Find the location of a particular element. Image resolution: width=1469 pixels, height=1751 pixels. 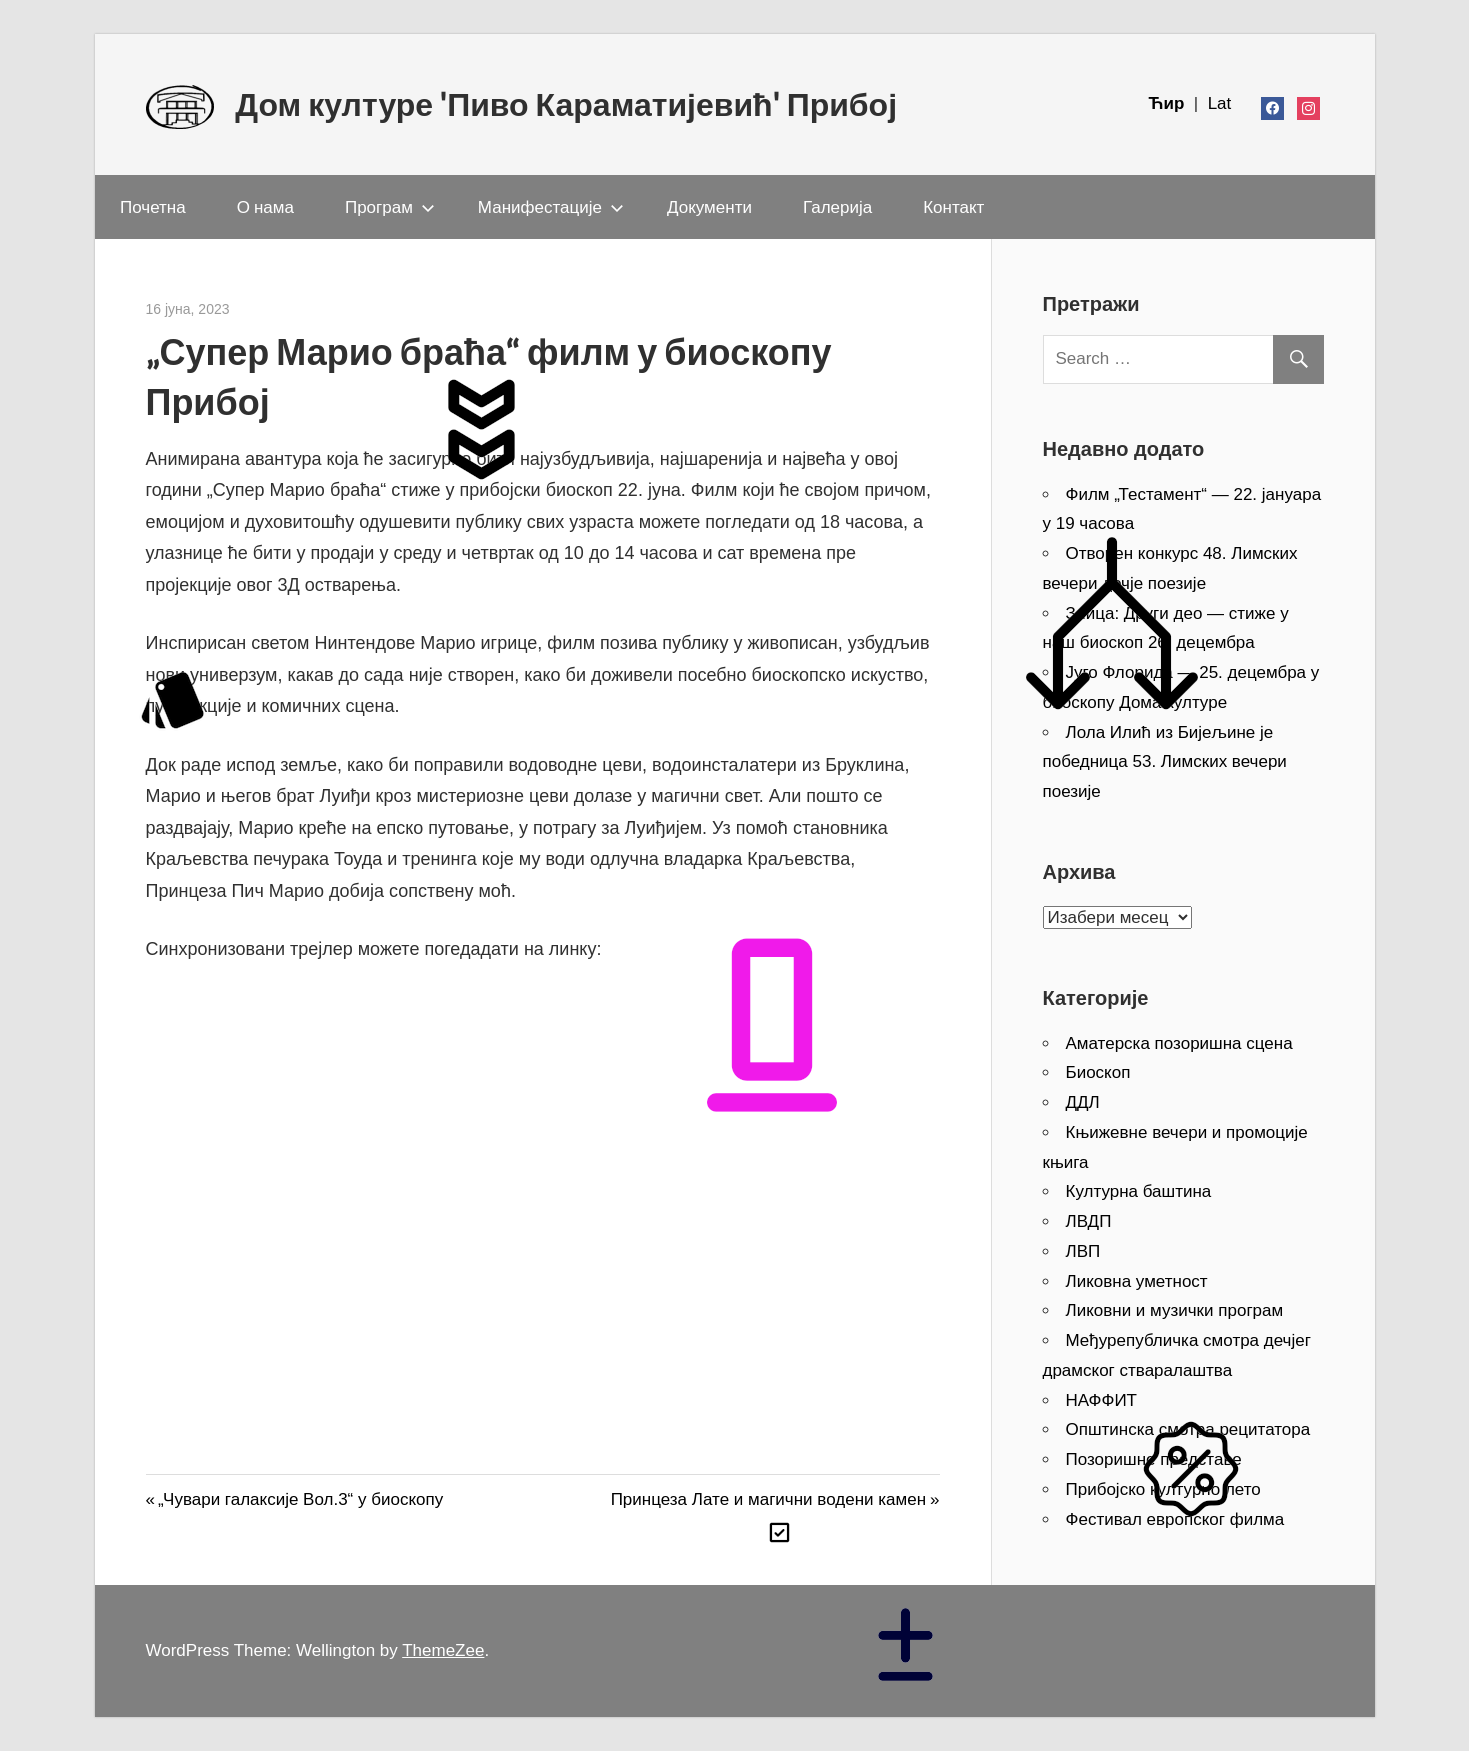

align object to bottom edge is located at coordinates (772, 1022).